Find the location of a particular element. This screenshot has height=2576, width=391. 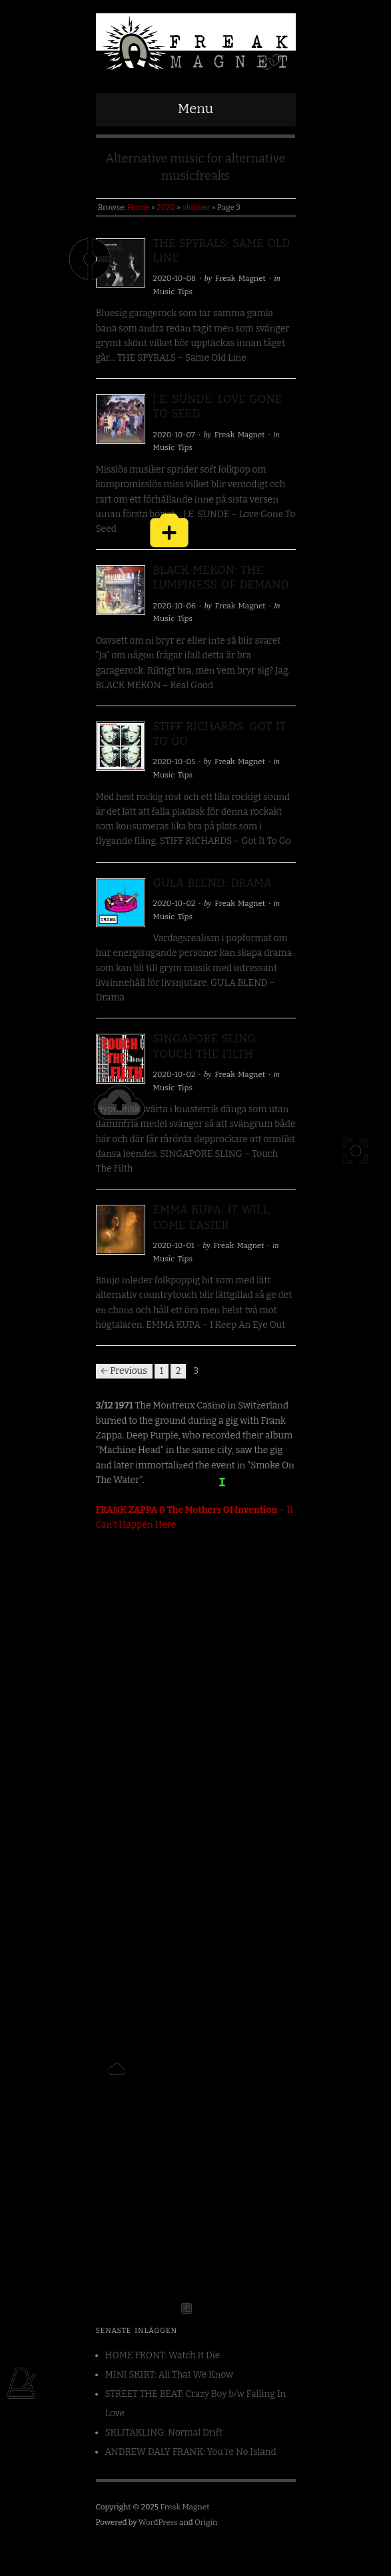

text cursor indicating an editable text field is located at coordinates (222, 1482).